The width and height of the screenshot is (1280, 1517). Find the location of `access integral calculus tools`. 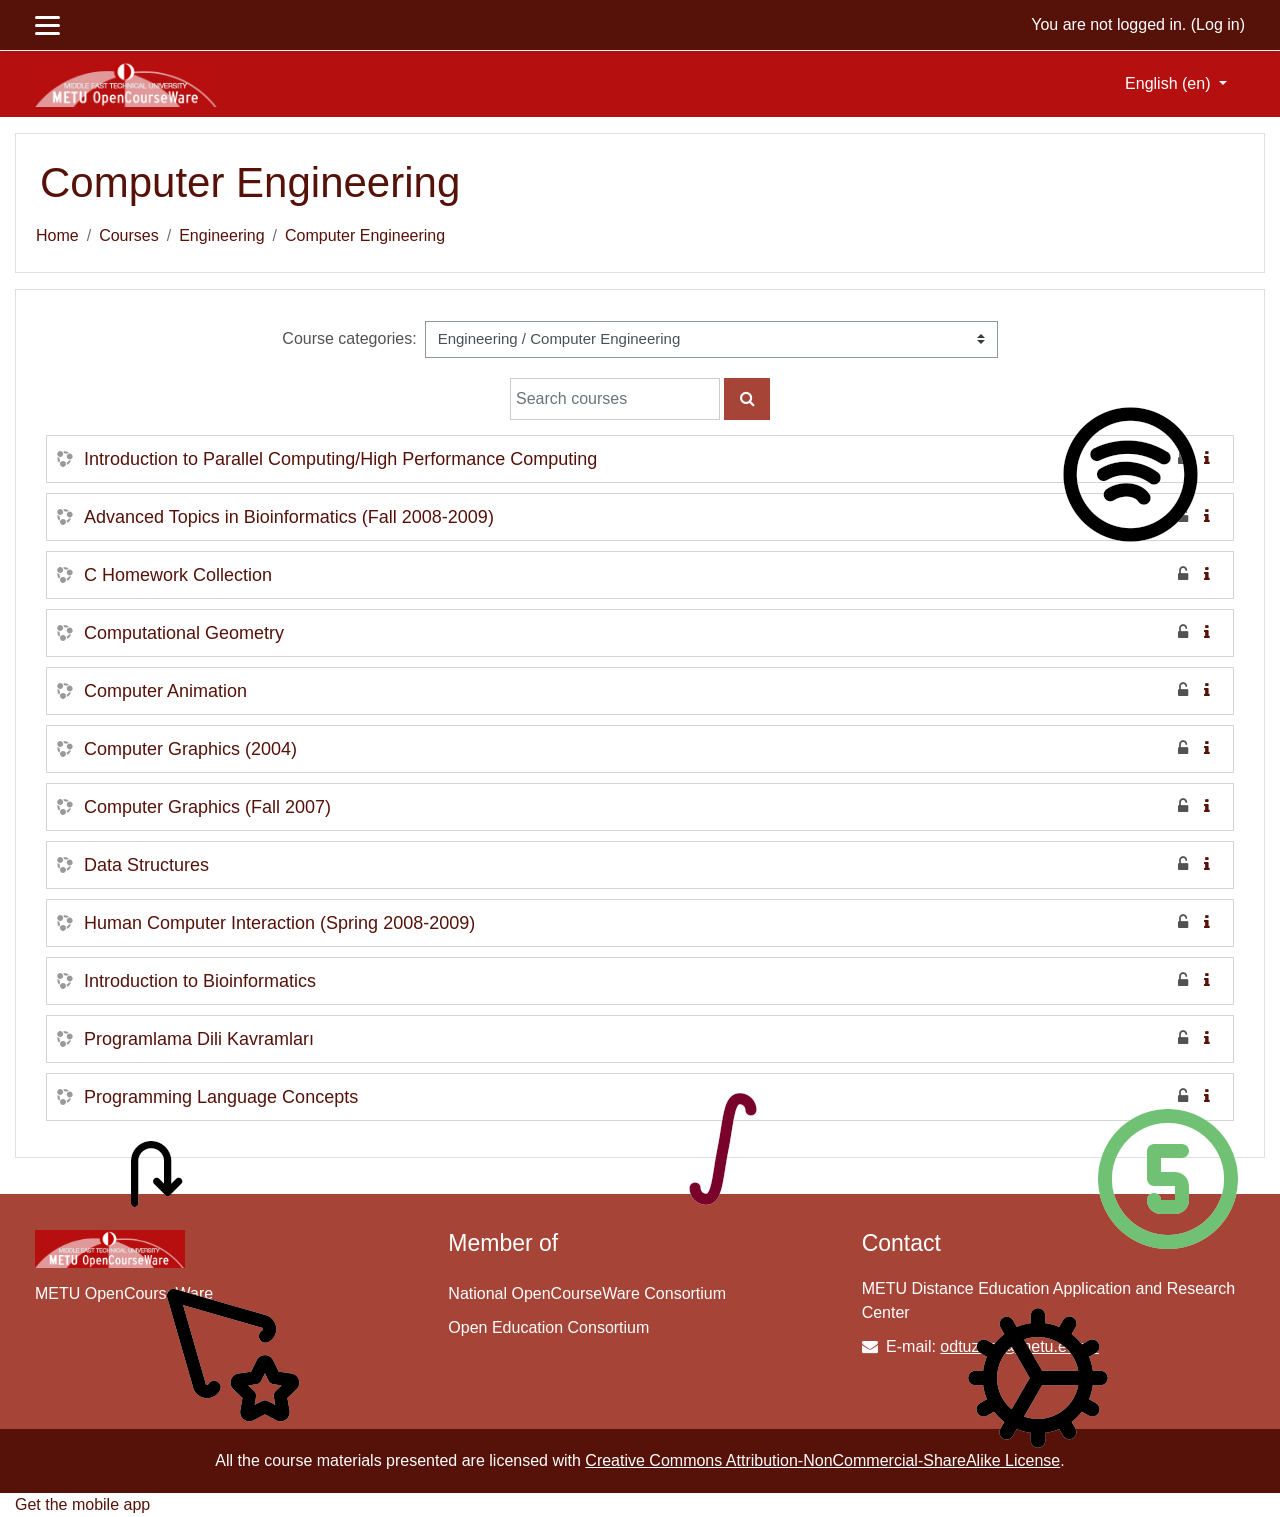

access integral calculus tools is located at coordinates (723, 1149).